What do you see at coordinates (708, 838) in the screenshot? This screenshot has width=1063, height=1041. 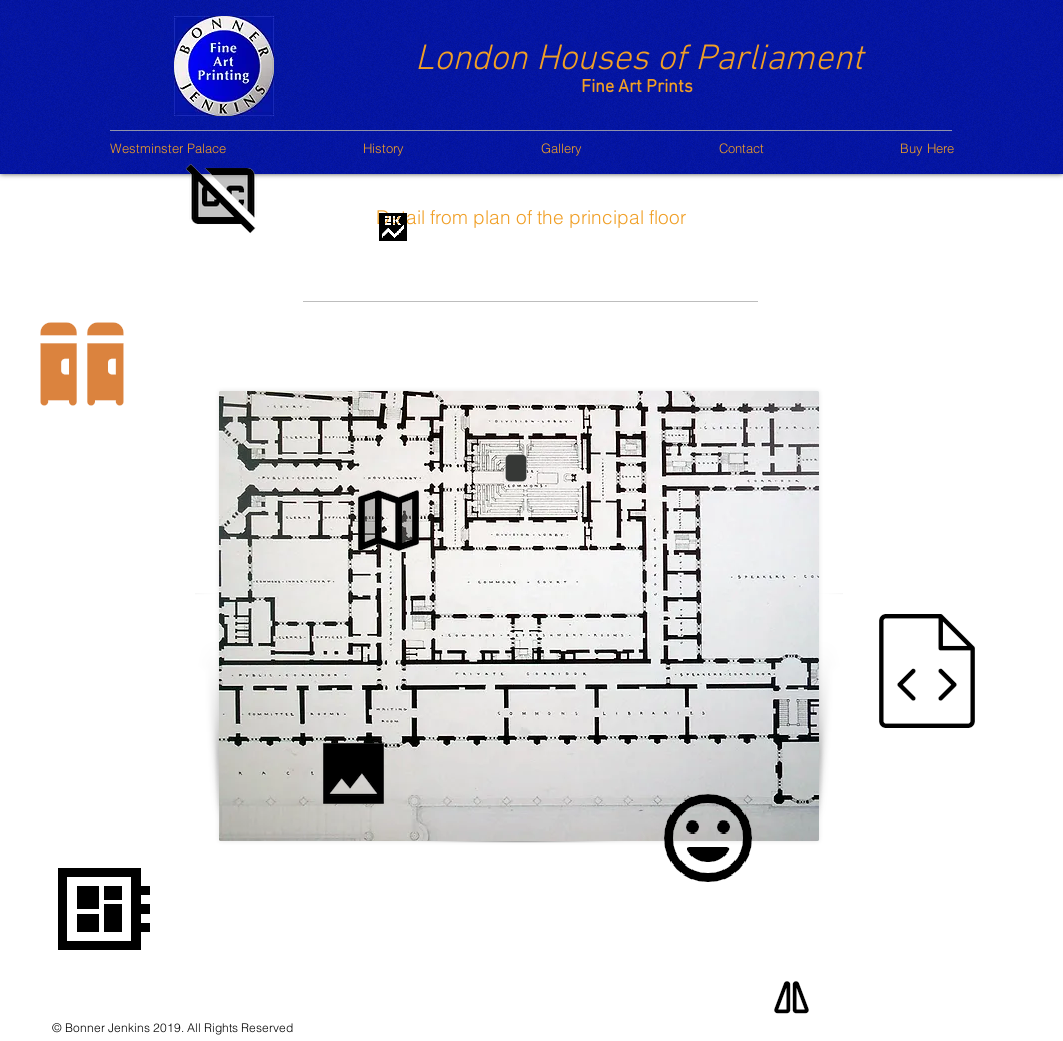 I see `tag people in a photo` at bounding box center [708, 838].